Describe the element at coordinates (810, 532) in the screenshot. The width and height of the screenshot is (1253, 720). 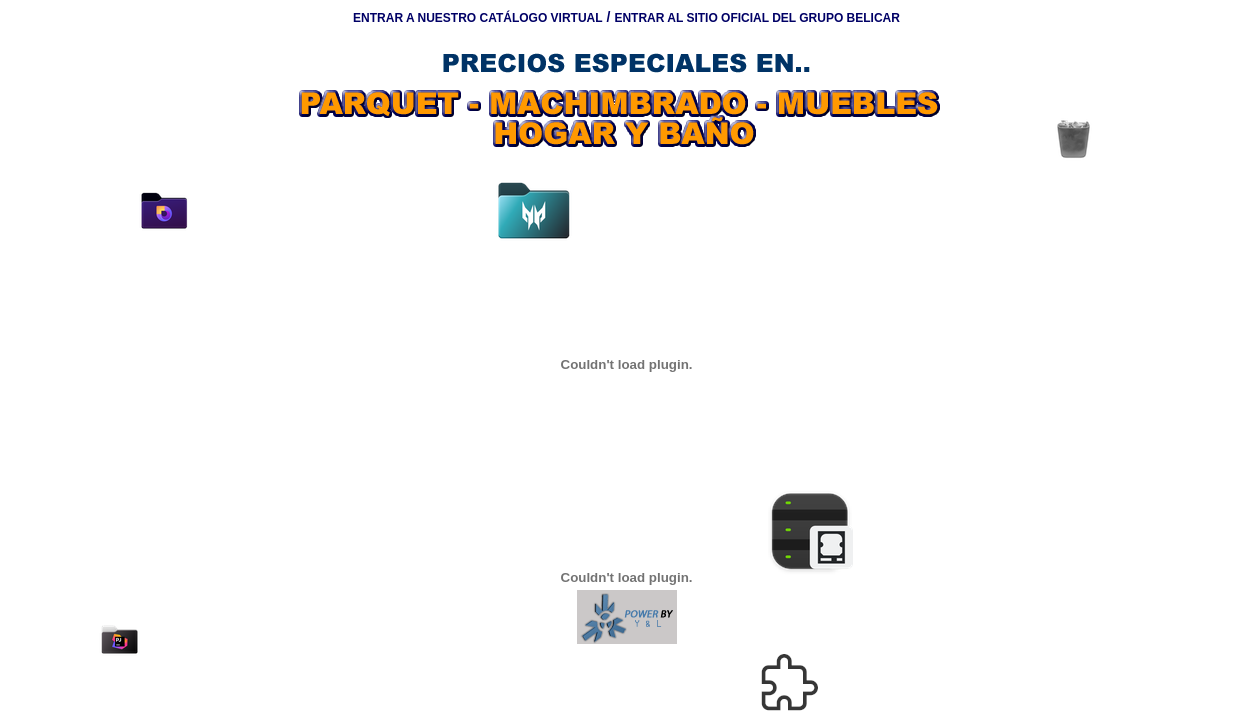
I see `configure iSCSI storage network settings` at that location.